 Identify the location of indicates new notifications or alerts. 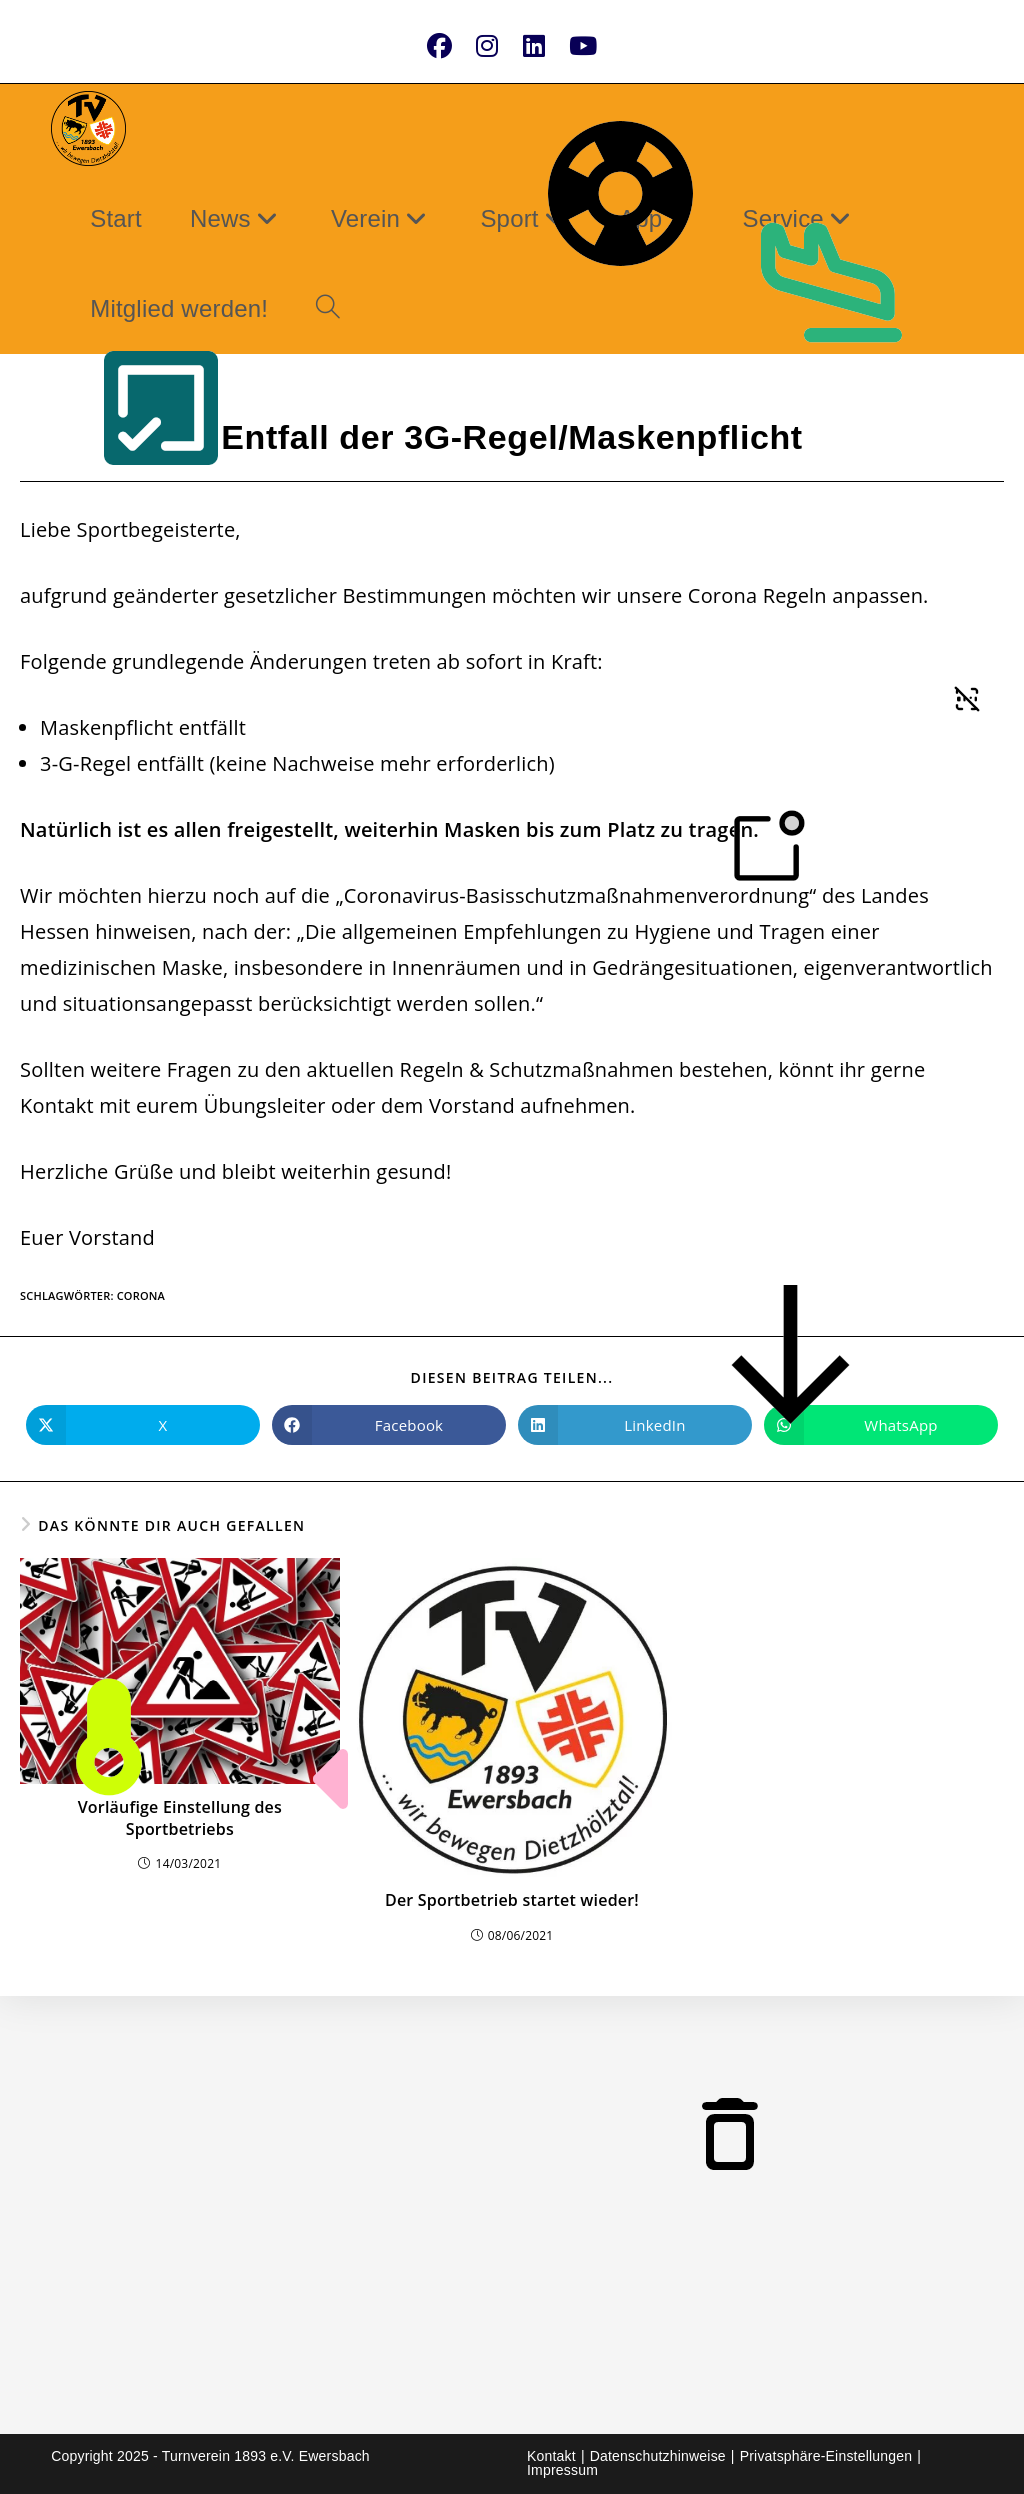
(768, 847).